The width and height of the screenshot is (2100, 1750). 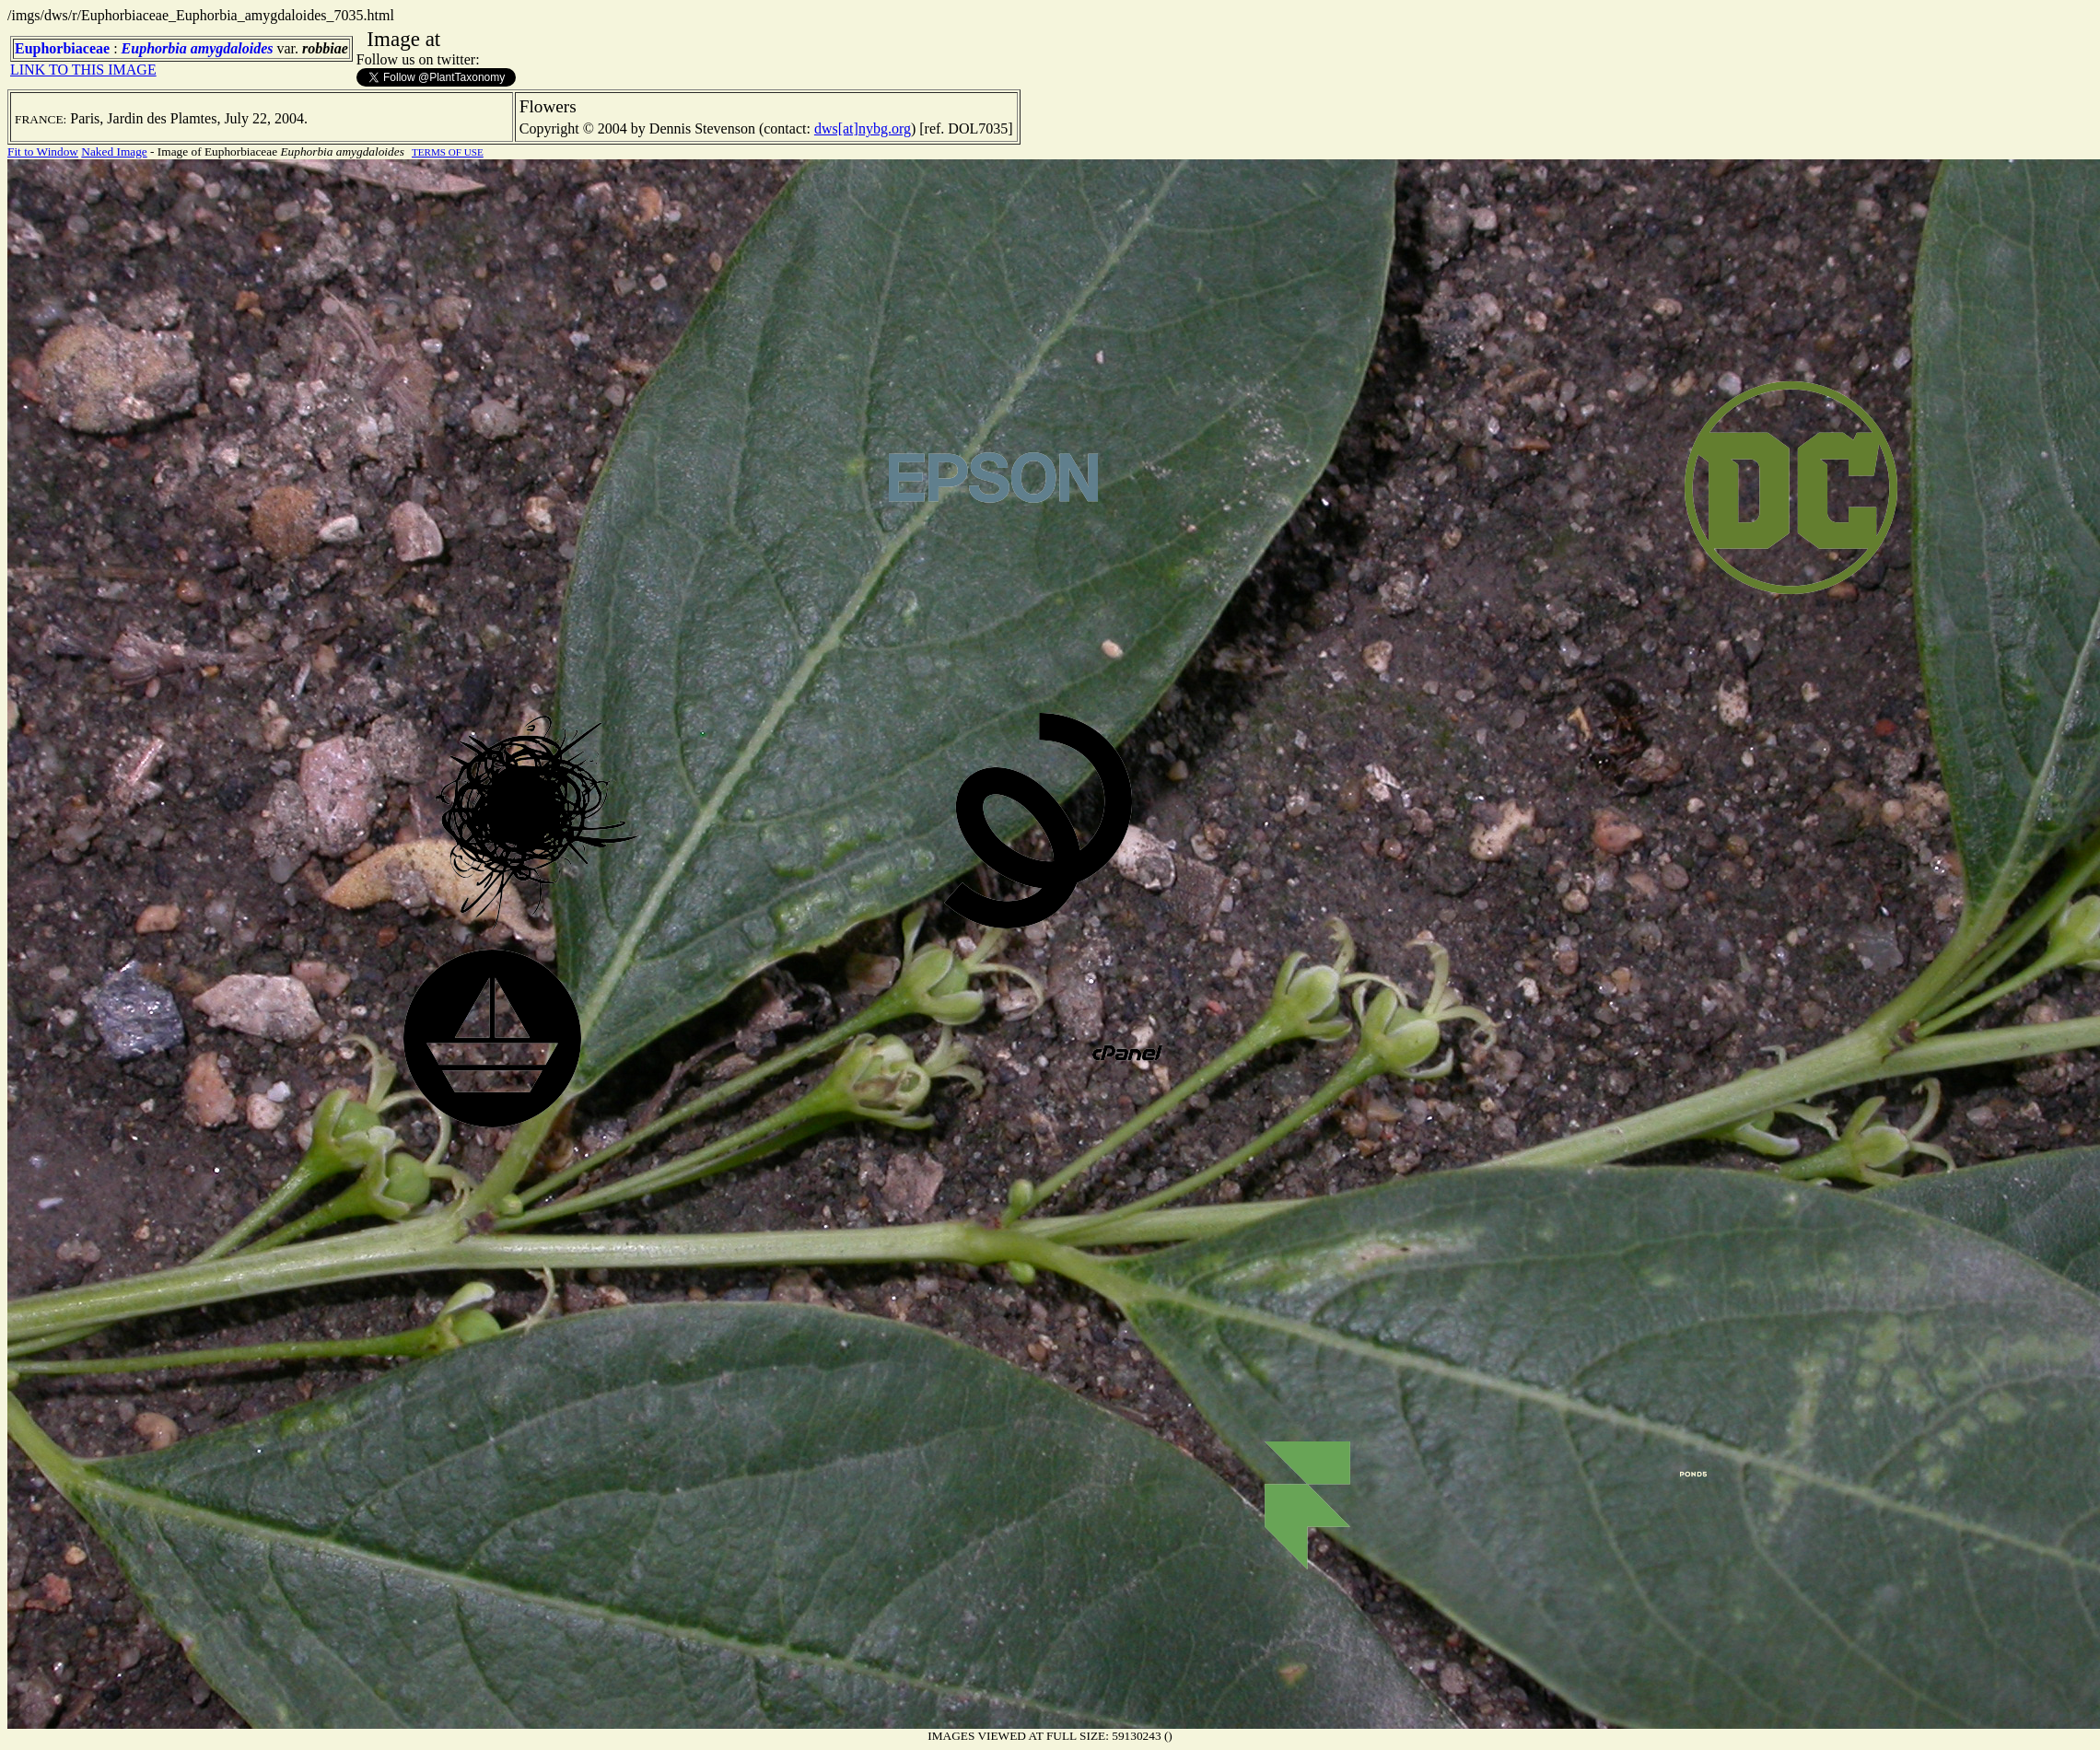 What do you see at coordinates (993, 477) in the screenshot?
I see `Epson brand logo` at bounding box center [993, 477].